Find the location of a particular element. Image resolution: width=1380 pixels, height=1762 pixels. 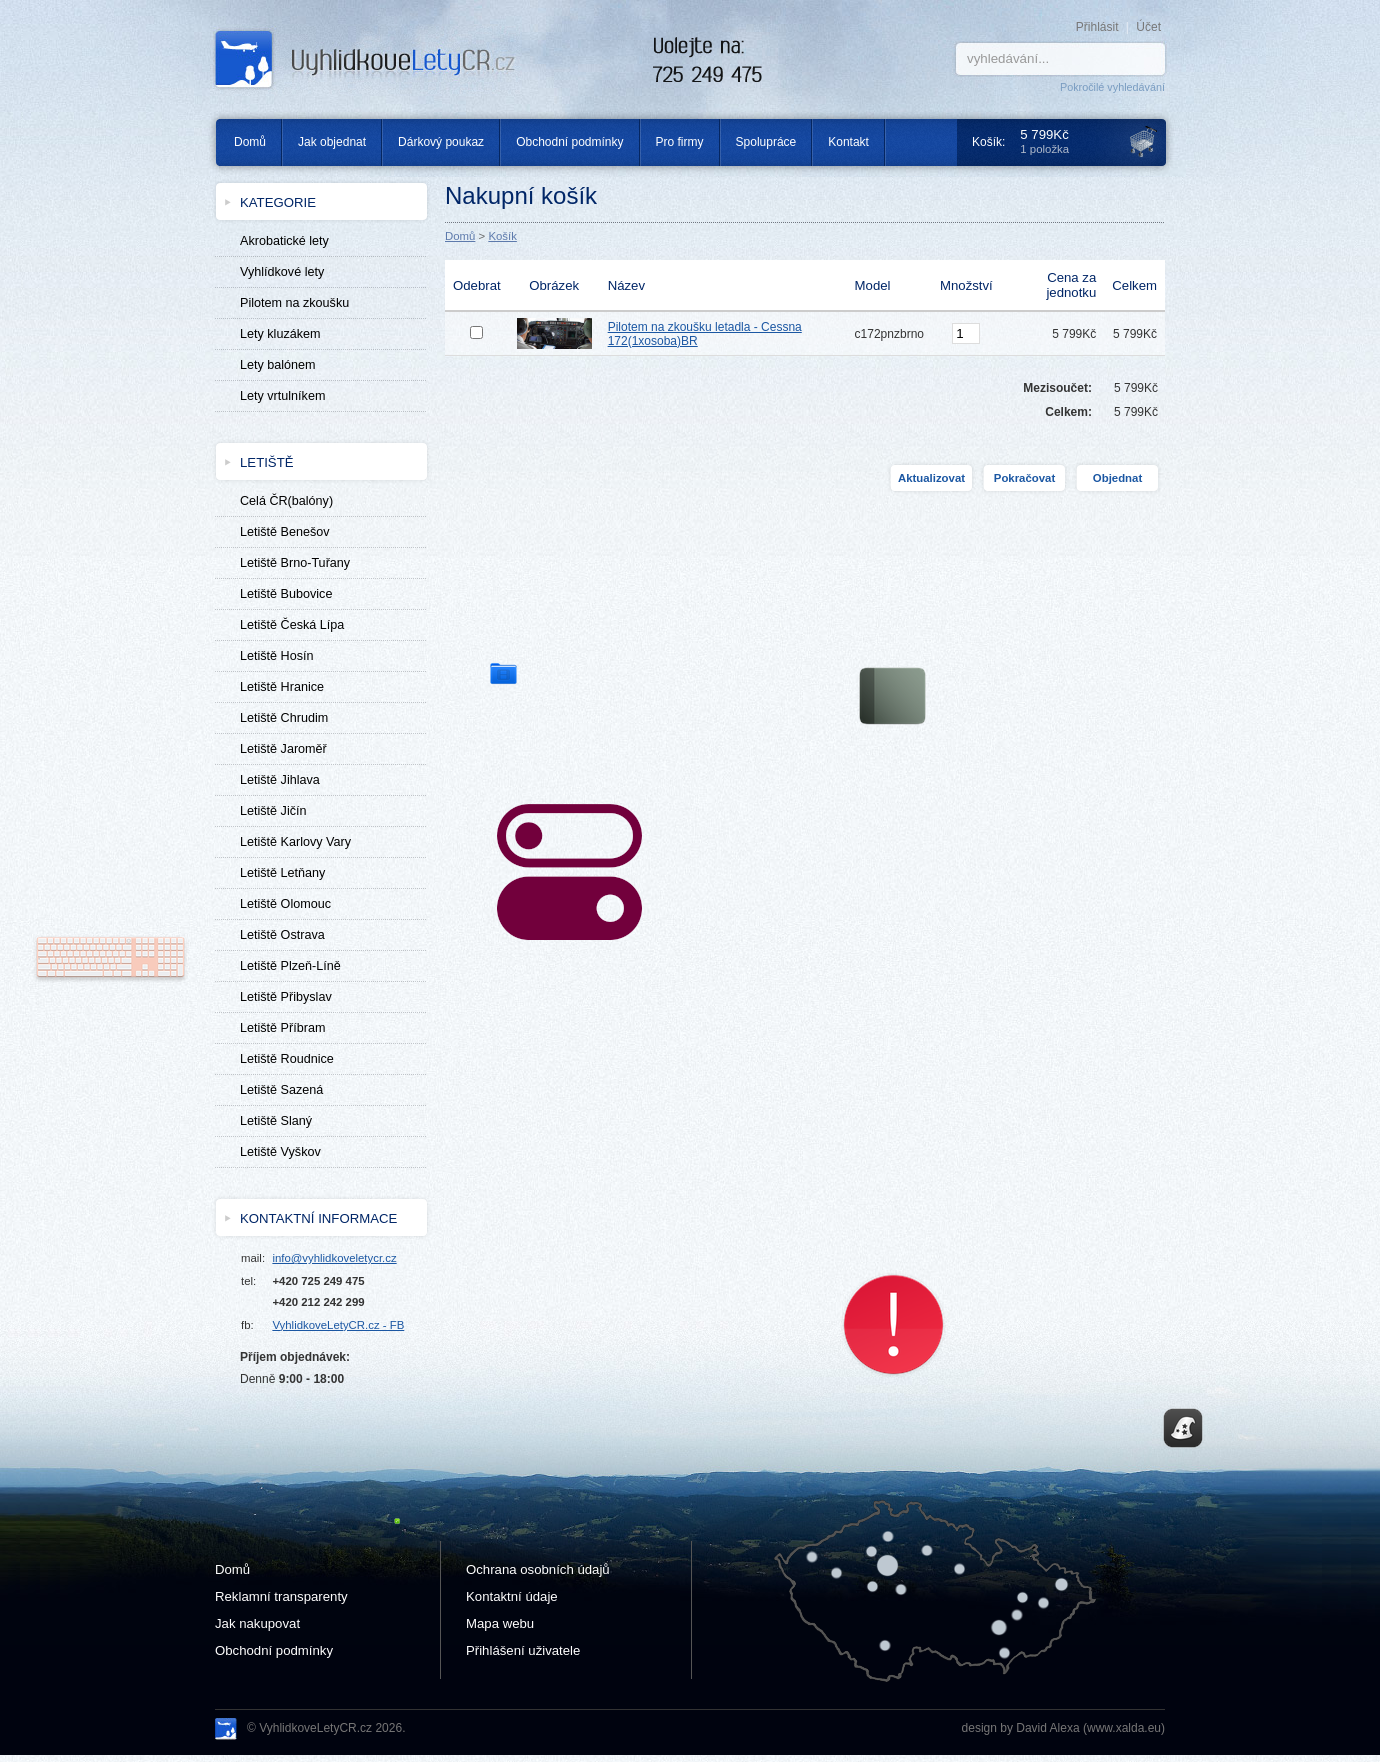

open text-to-speech settings is located at coordinates (362, 1474).